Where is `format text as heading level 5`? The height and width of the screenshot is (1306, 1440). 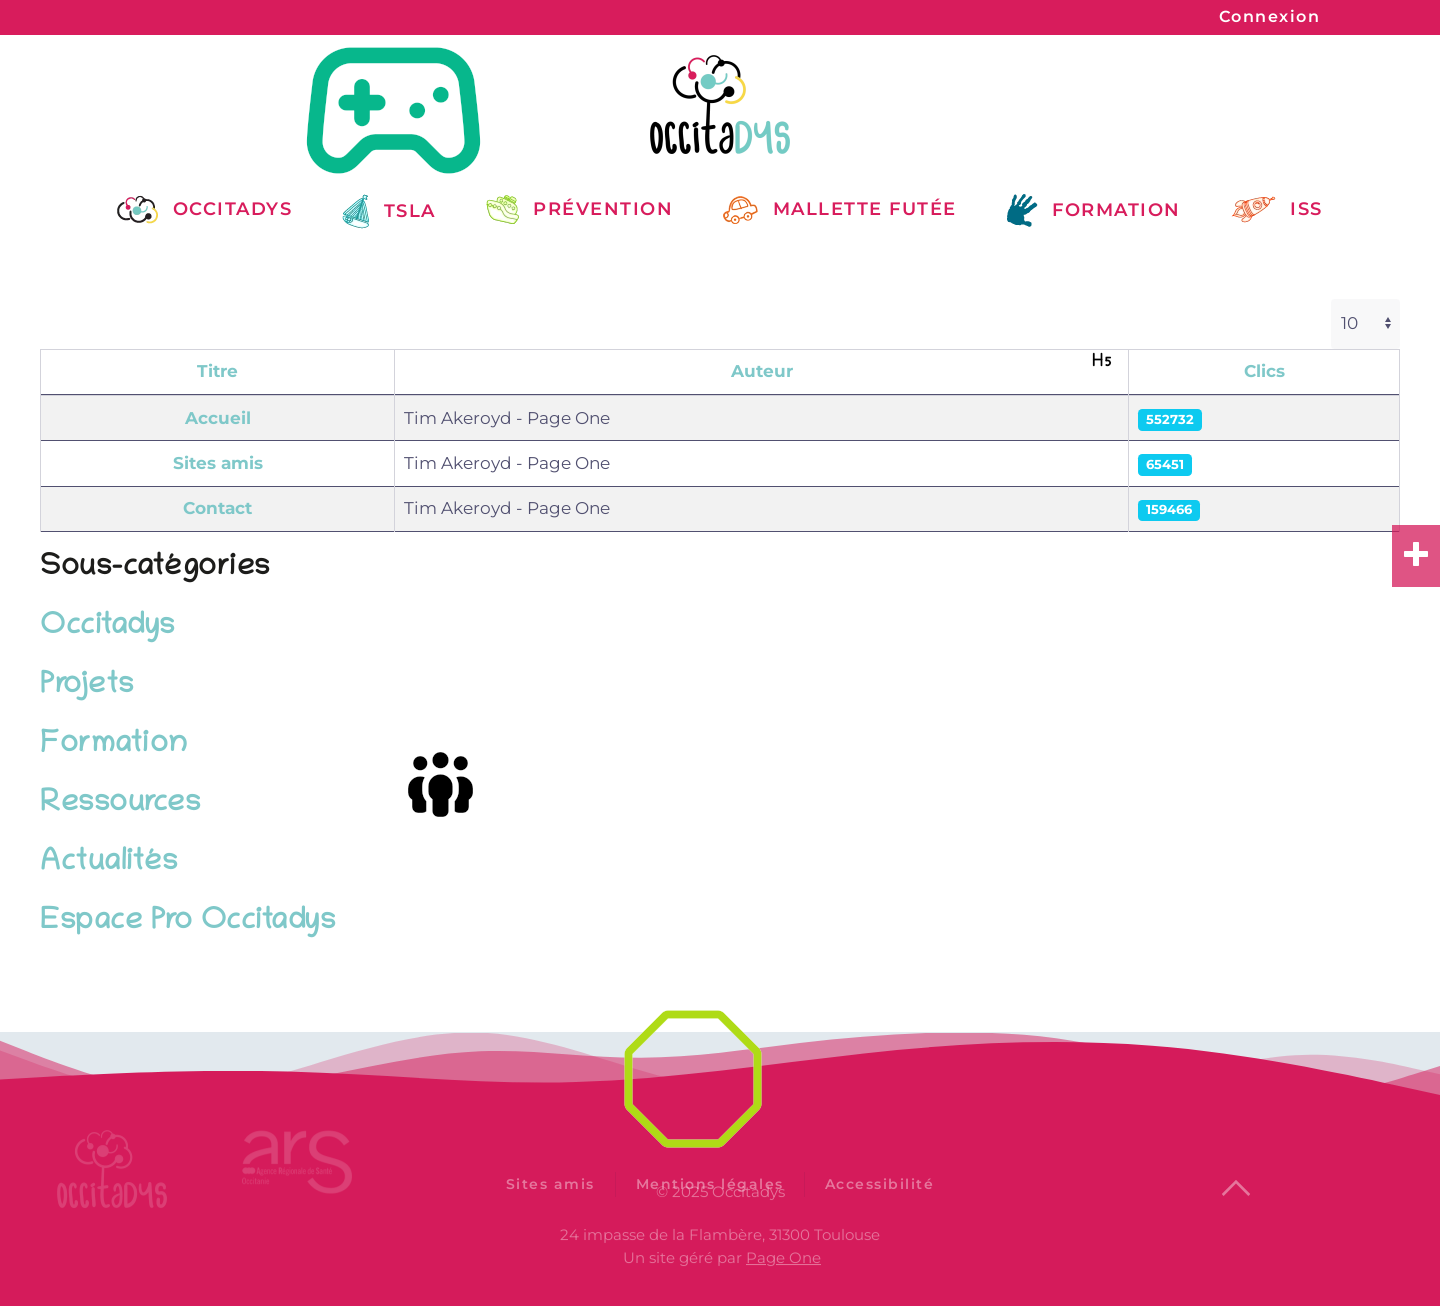 format text as heading level 5 is located at coordinates (1101, 359).